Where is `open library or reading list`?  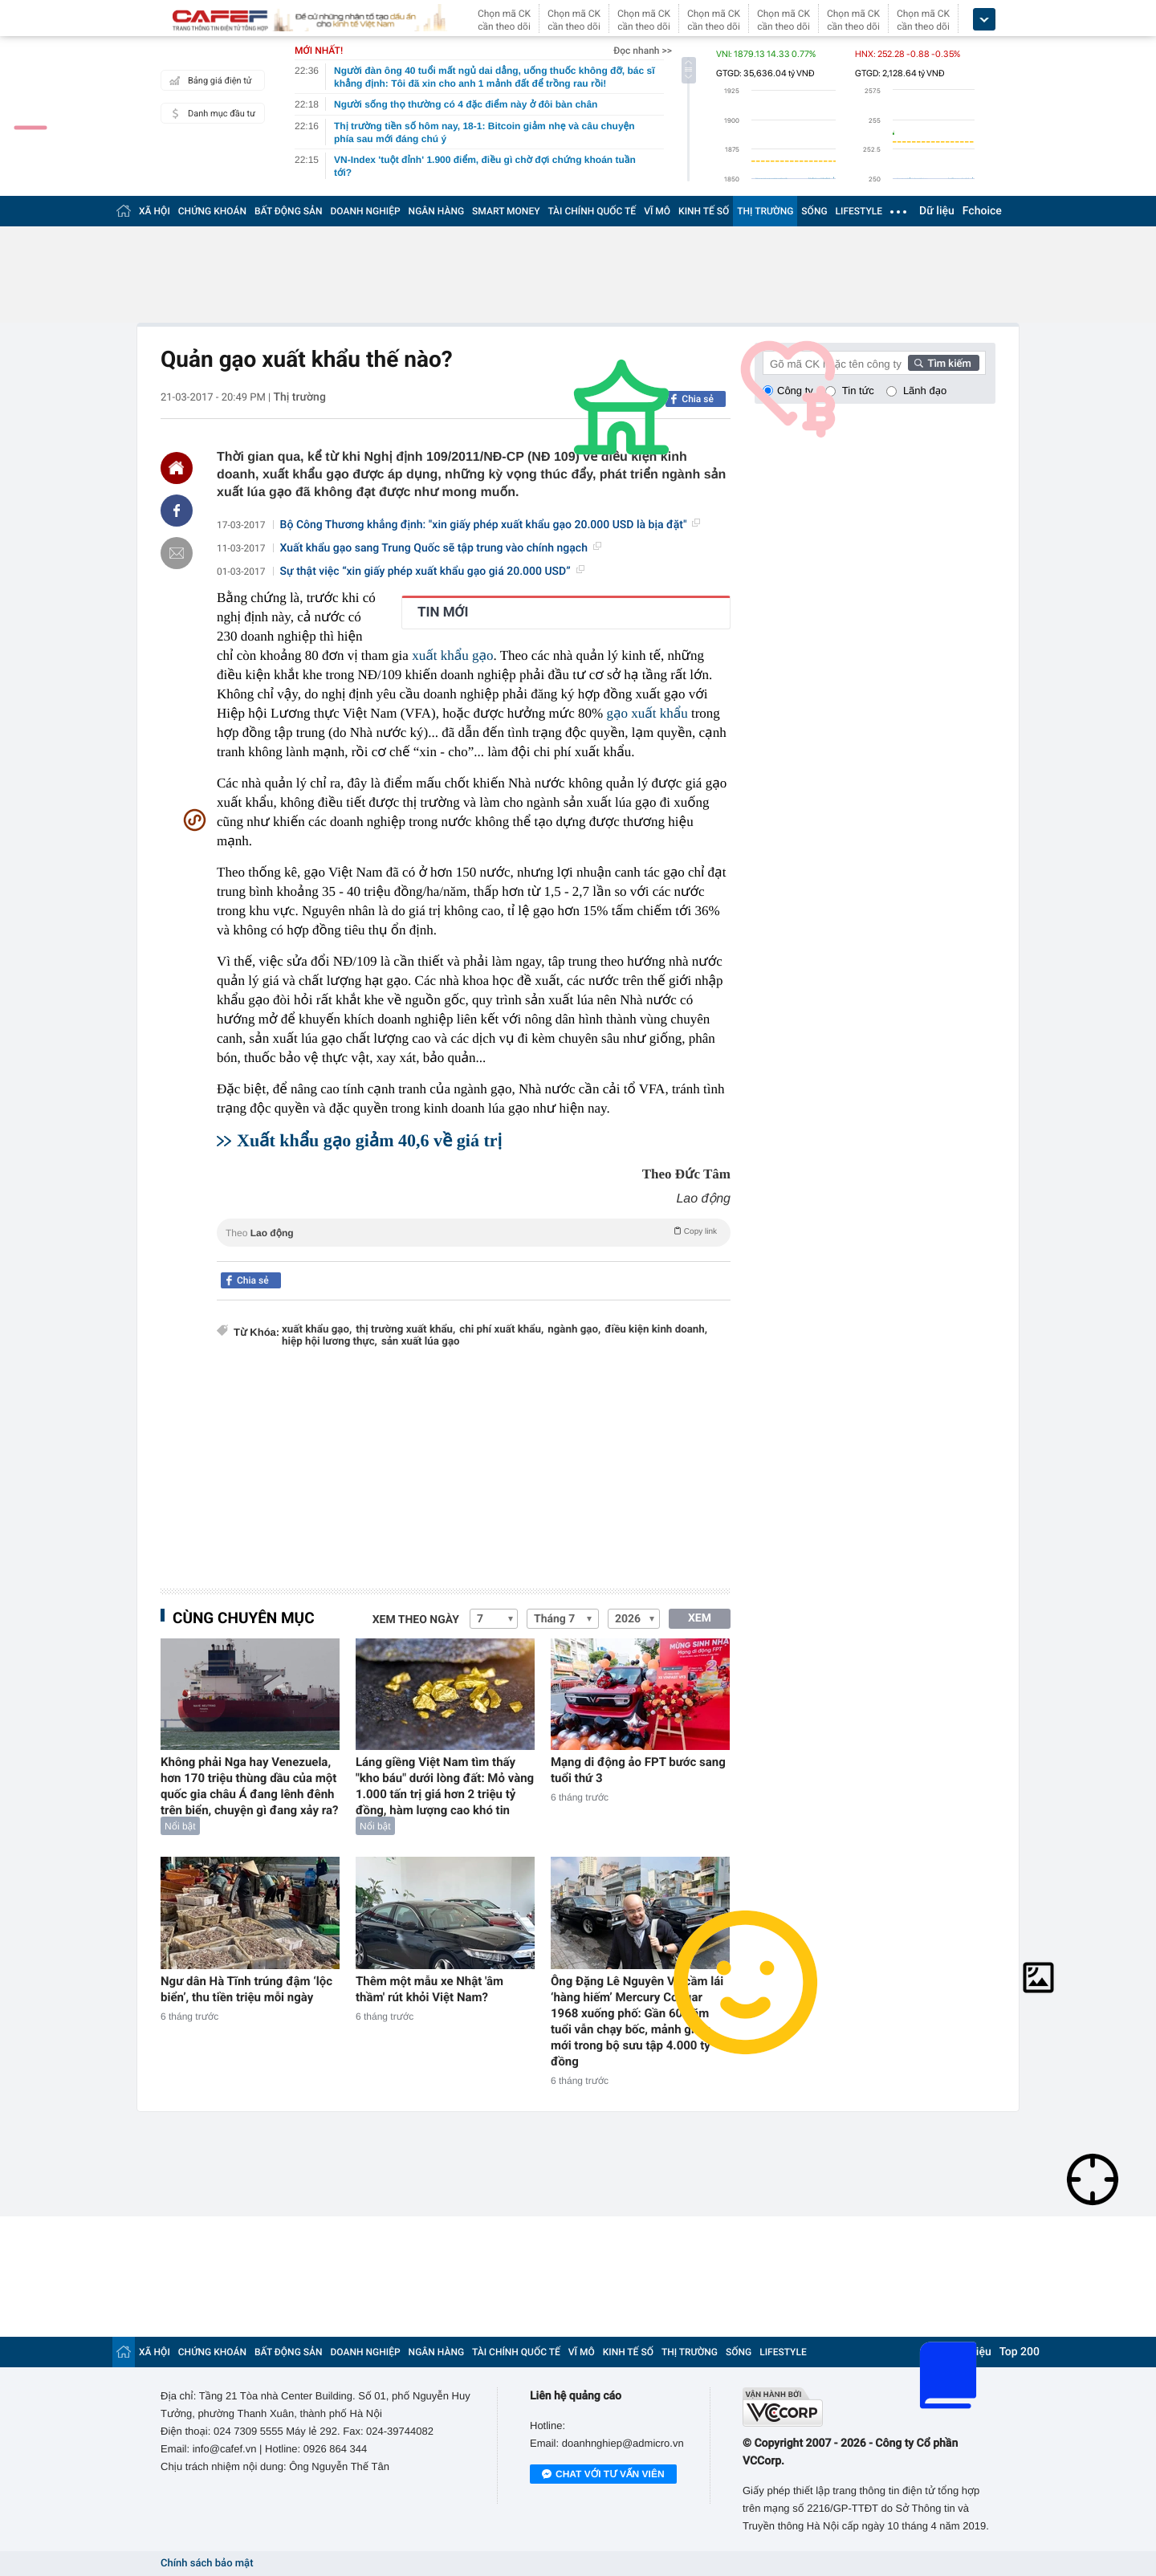 open library or reading list is located at coordinates (948, 2375).